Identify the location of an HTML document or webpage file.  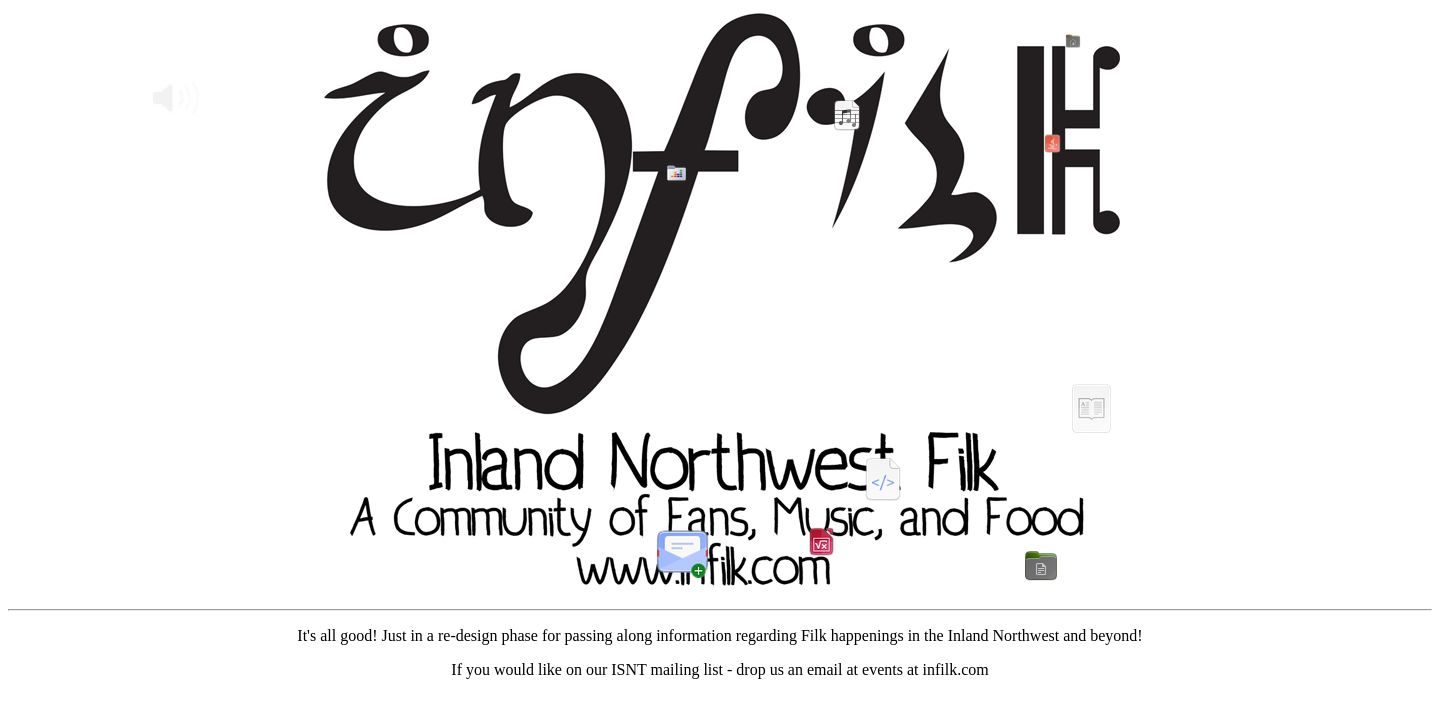
(883, 479).